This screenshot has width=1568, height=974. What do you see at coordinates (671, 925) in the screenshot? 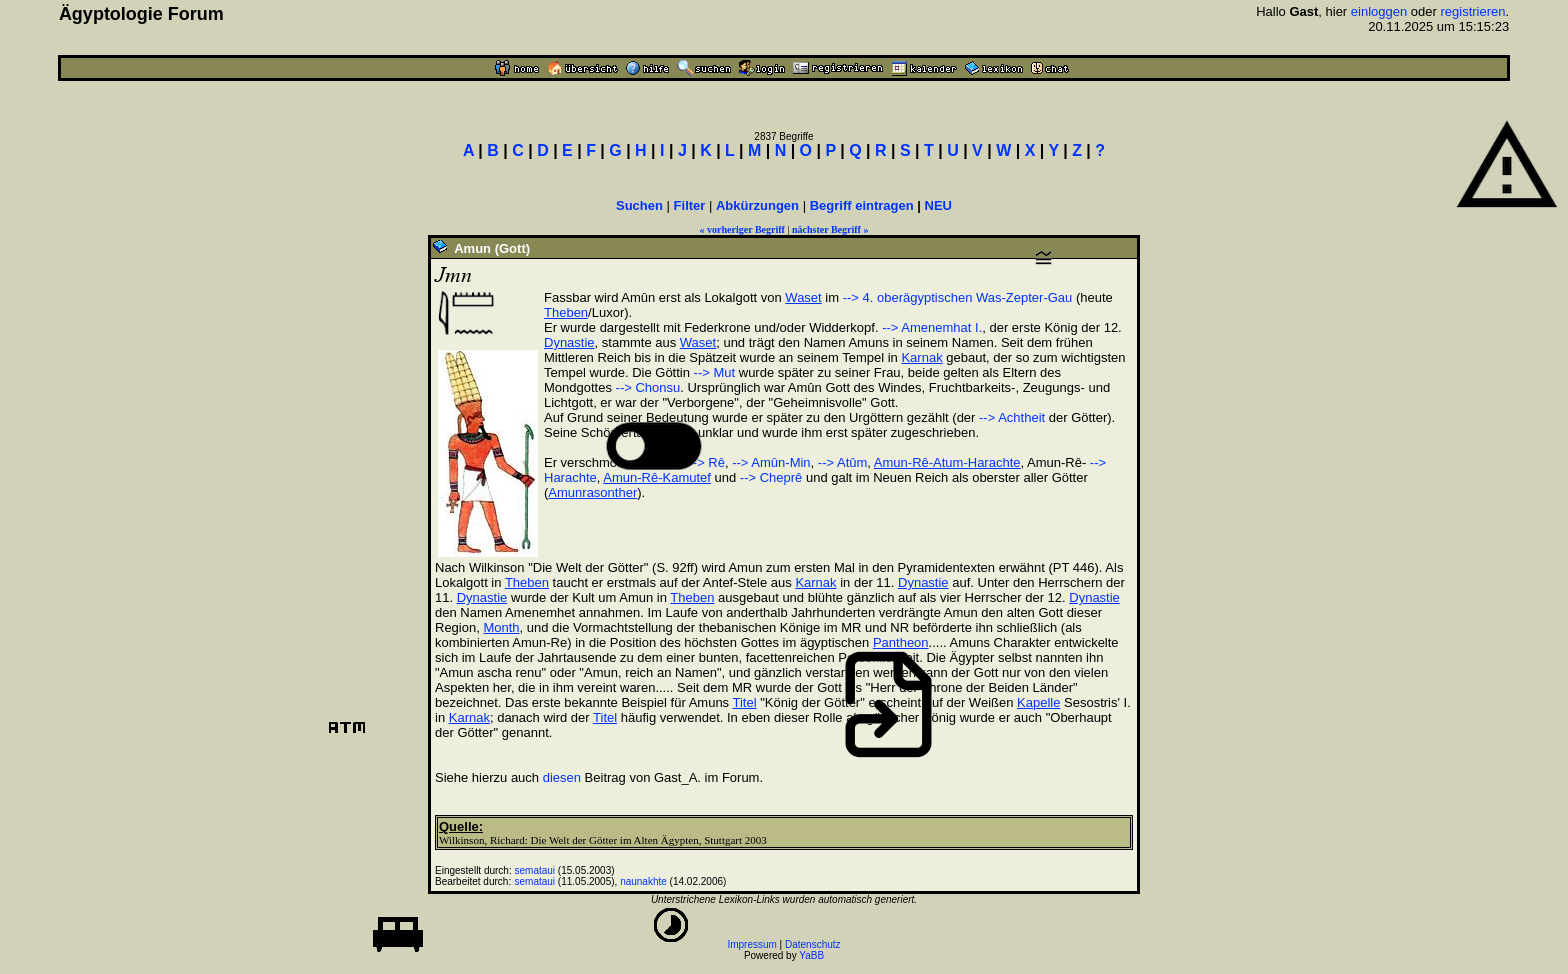
I see `enable timelapse recording mode` at bounding box center [671, 925].